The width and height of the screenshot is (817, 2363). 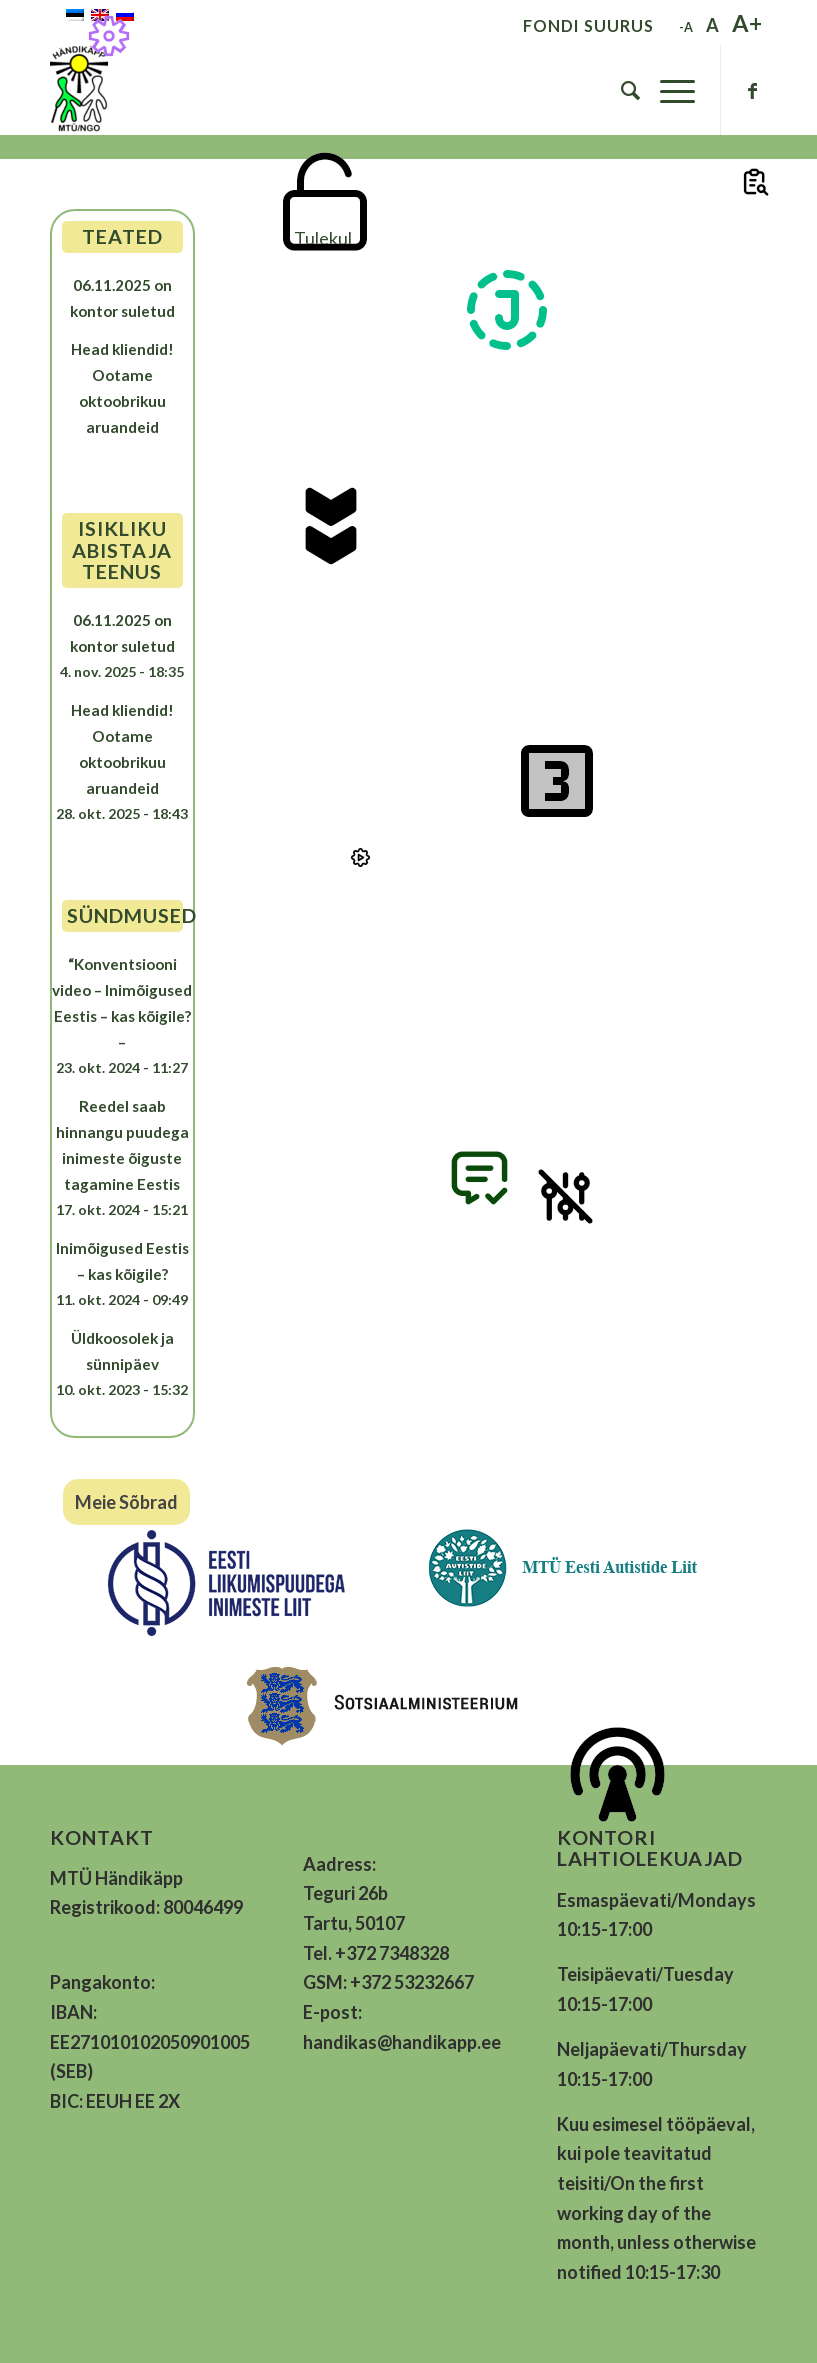 I want to click on configure automation settings, so click(x=360, y=857).